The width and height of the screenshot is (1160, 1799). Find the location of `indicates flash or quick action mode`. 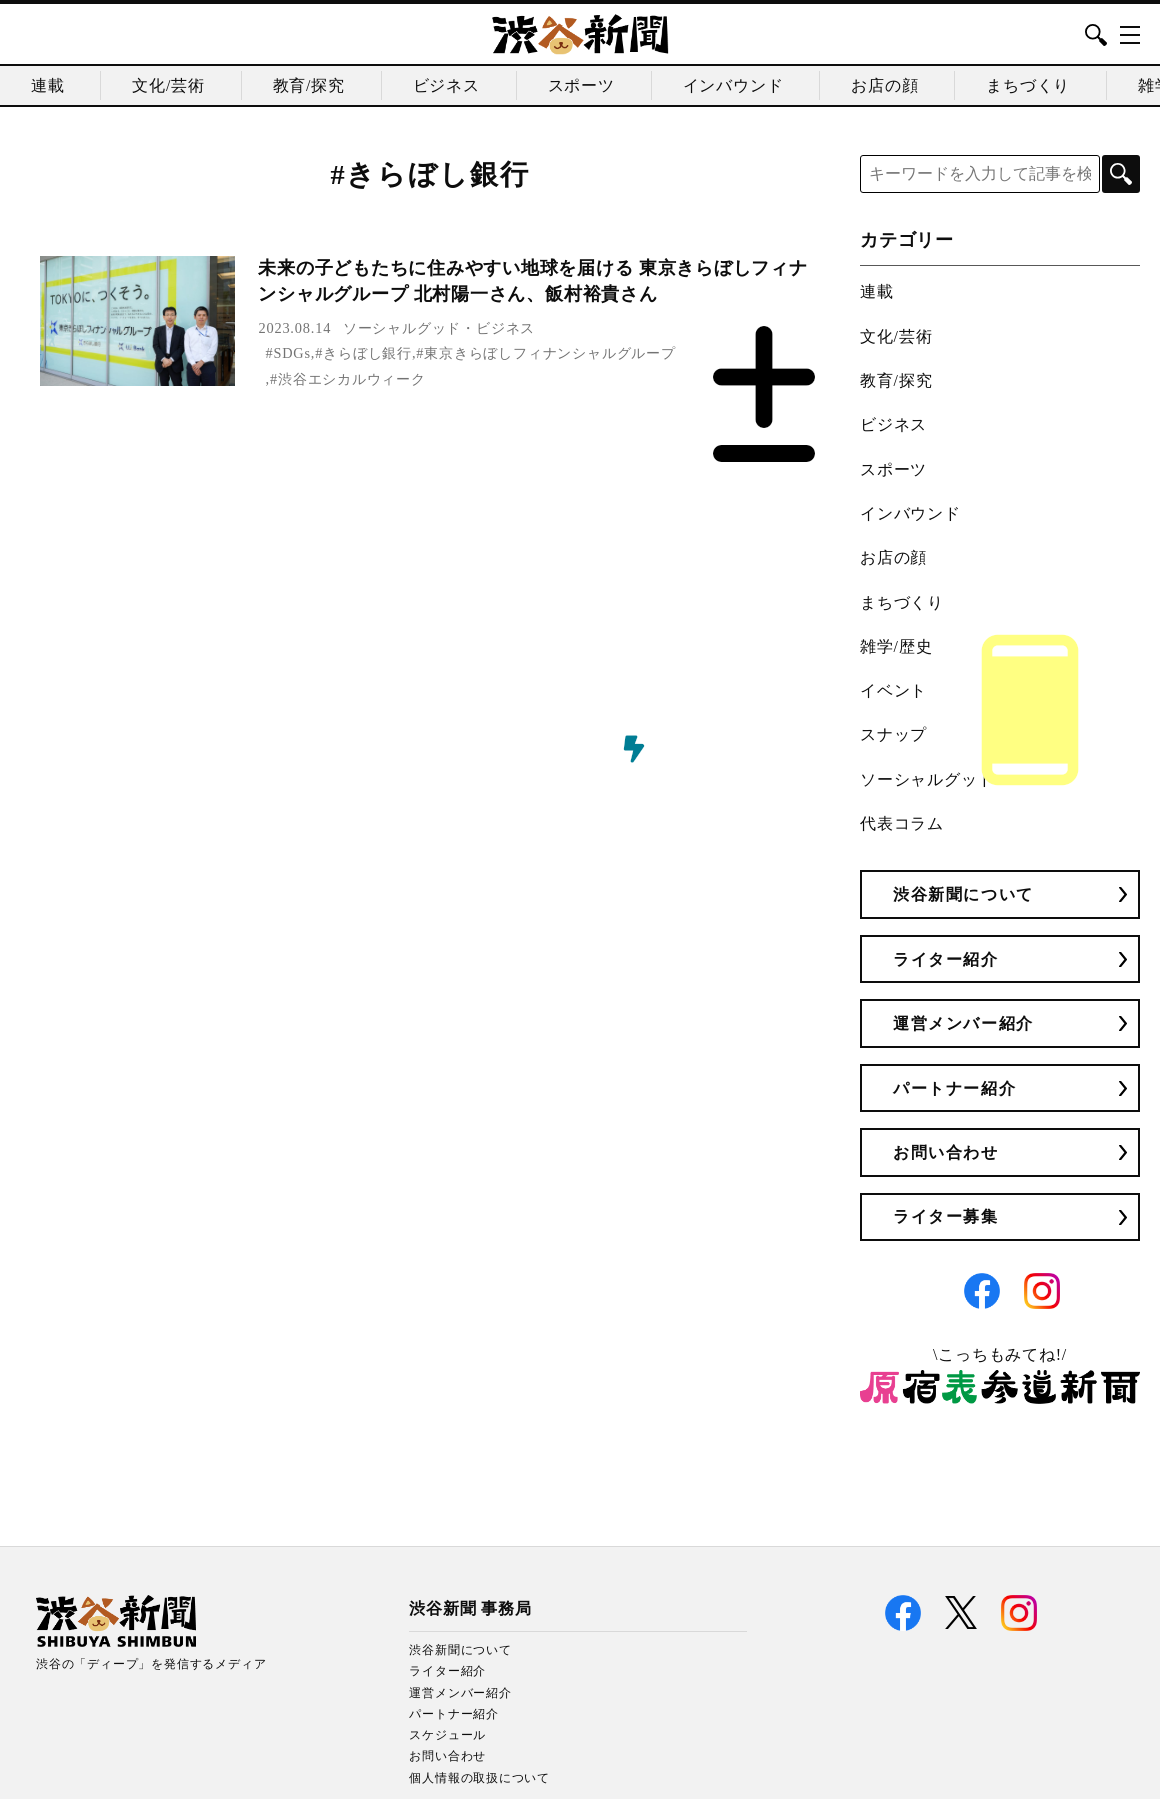

indicates flash or quick action mode is located at coordinates (634, 749).